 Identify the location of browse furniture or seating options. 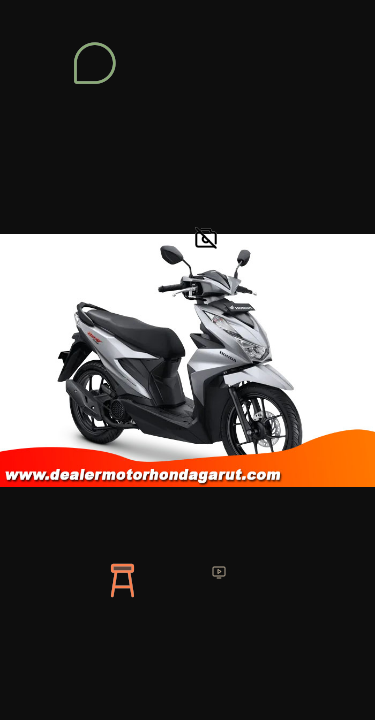
(122, 580).